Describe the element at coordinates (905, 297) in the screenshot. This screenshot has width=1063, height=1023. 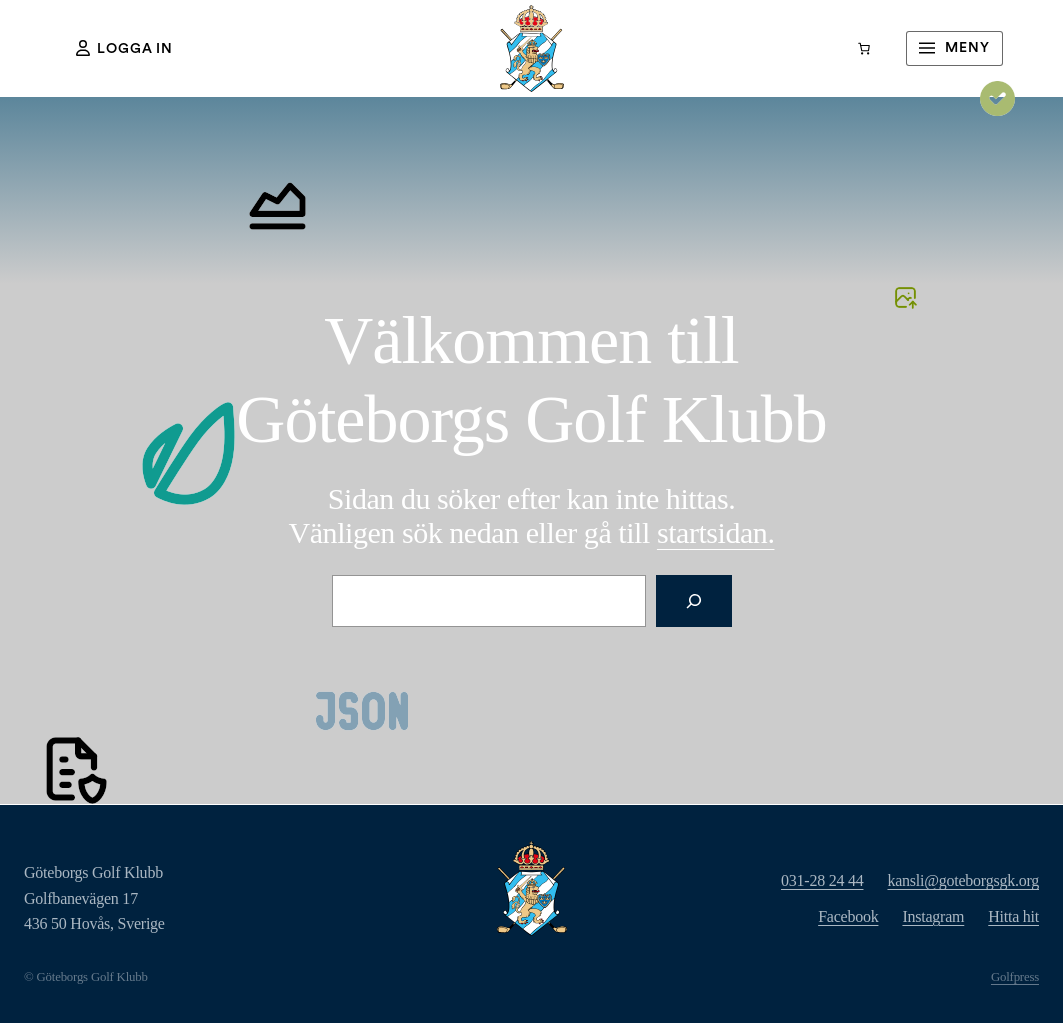
I see `upload a photo` at that location.